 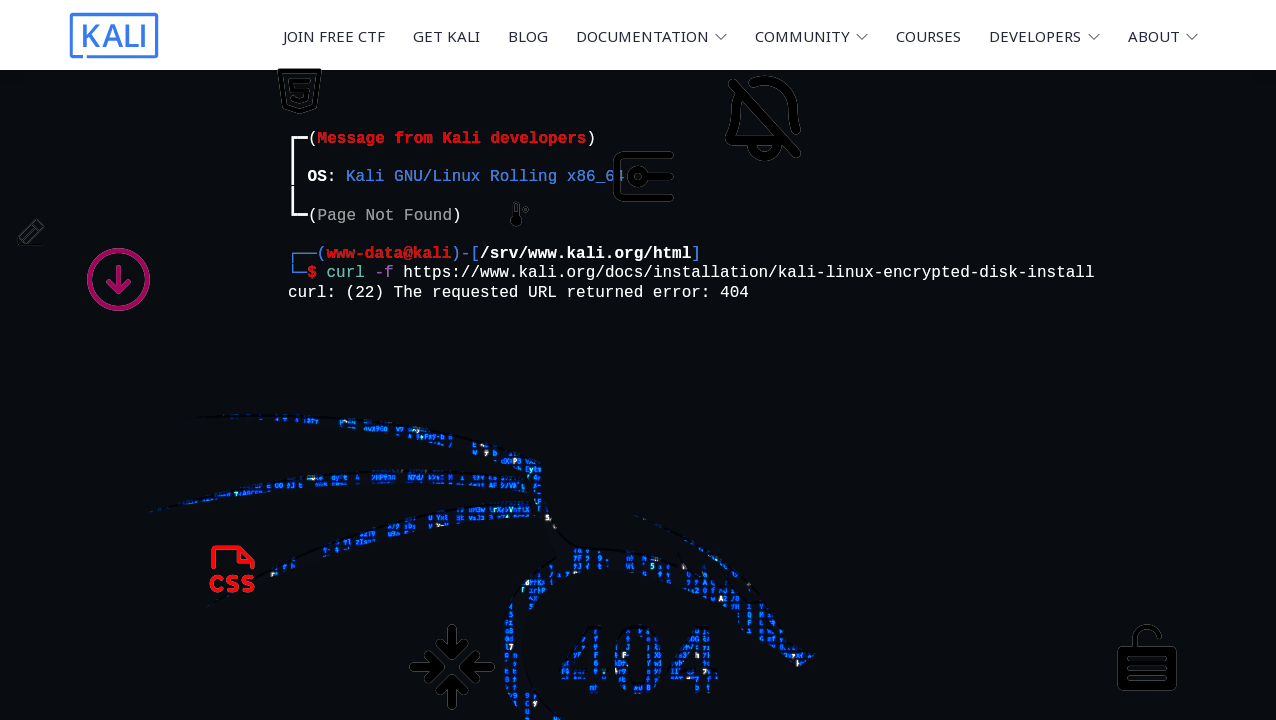 What do you see at coordinates (517, 214) in the screenshot?
I see `view current temperature` at bounding box center [517, 214].